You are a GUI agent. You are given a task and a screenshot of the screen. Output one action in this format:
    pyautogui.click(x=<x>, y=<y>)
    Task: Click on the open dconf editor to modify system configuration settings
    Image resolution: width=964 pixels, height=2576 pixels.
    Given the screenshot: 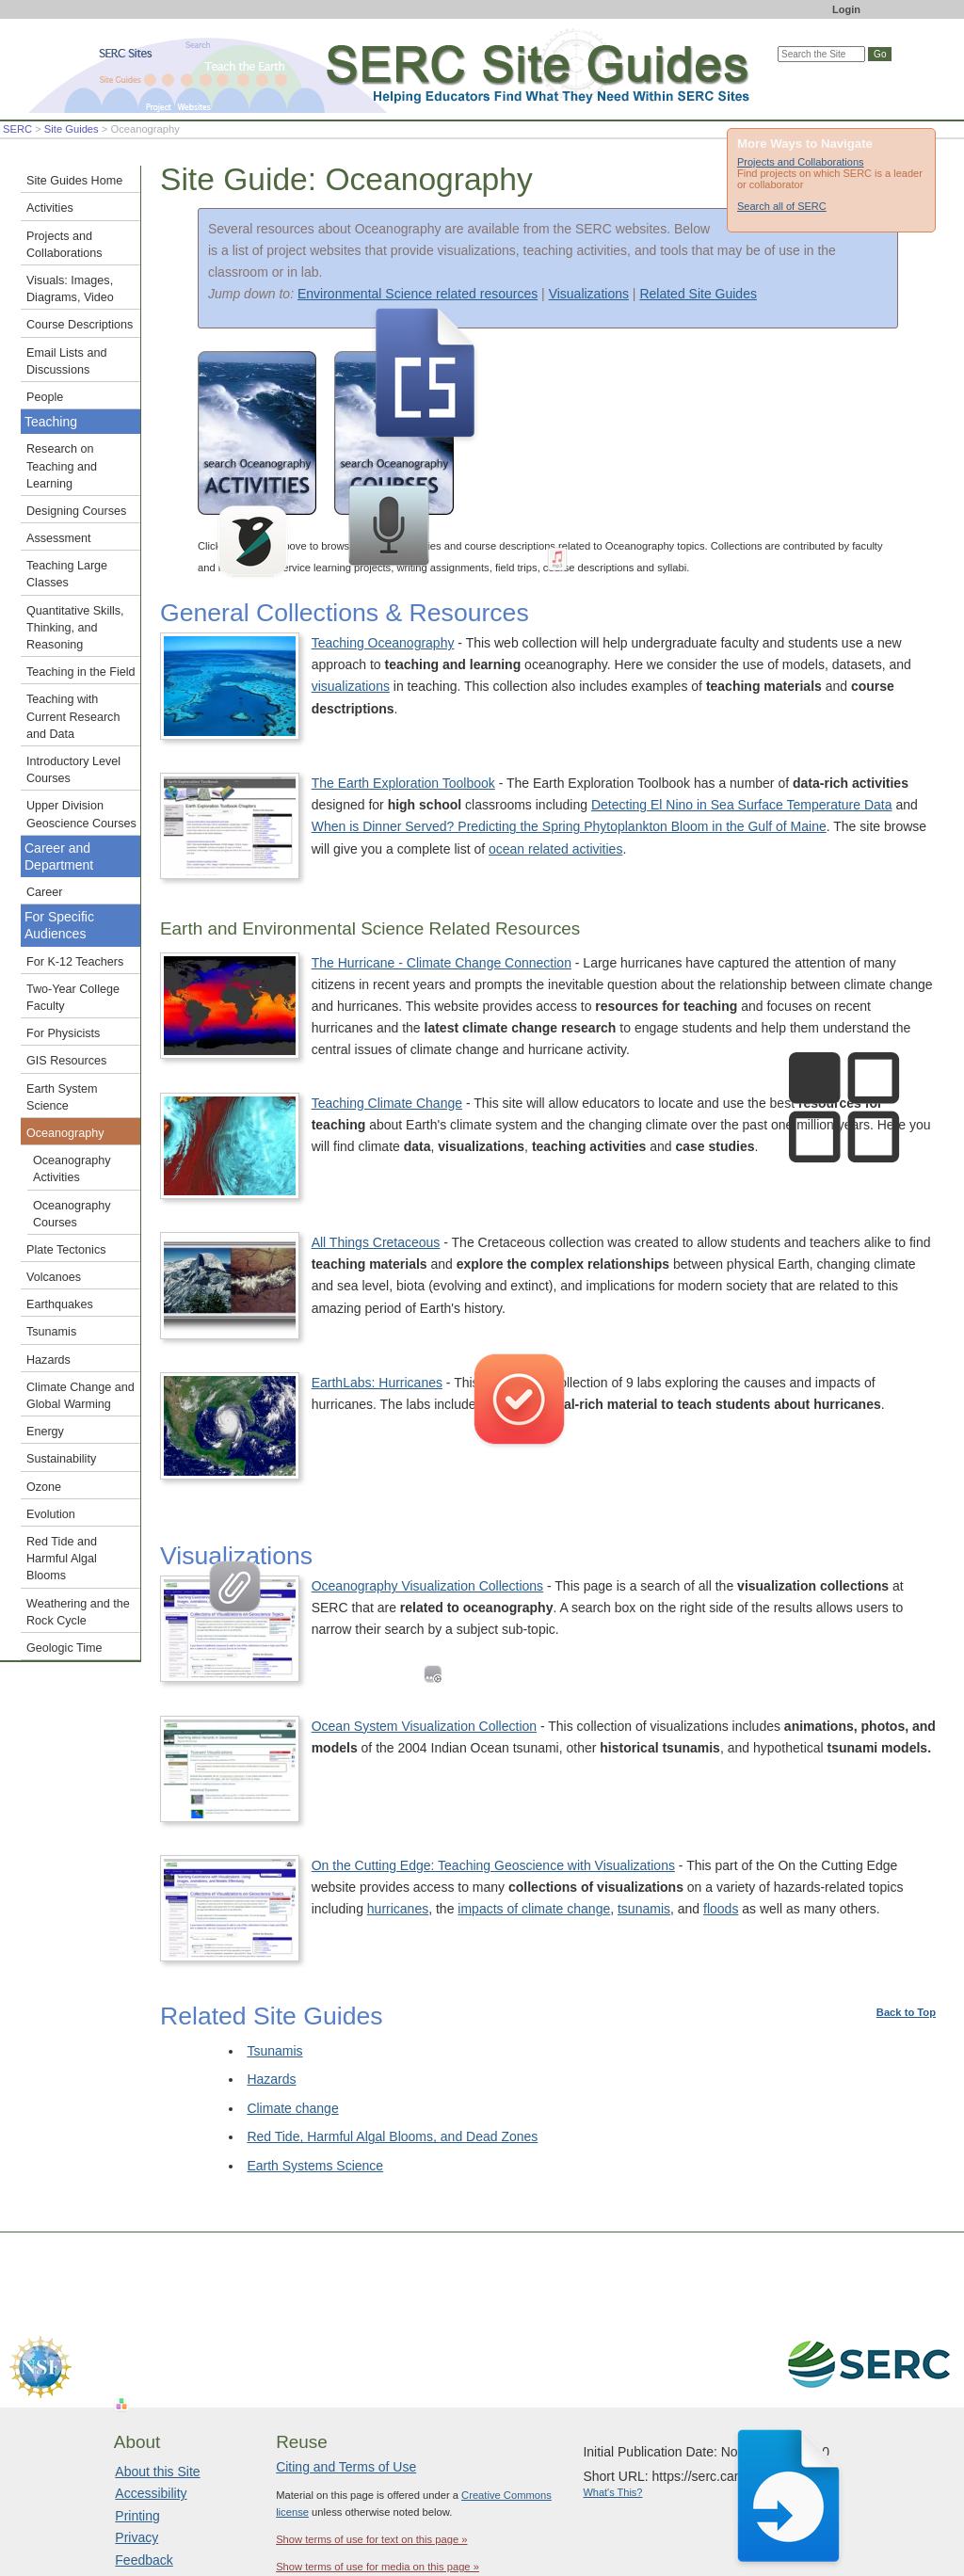 What is the action you would take?
    pyautogui.click(x=519, y=1399)
    